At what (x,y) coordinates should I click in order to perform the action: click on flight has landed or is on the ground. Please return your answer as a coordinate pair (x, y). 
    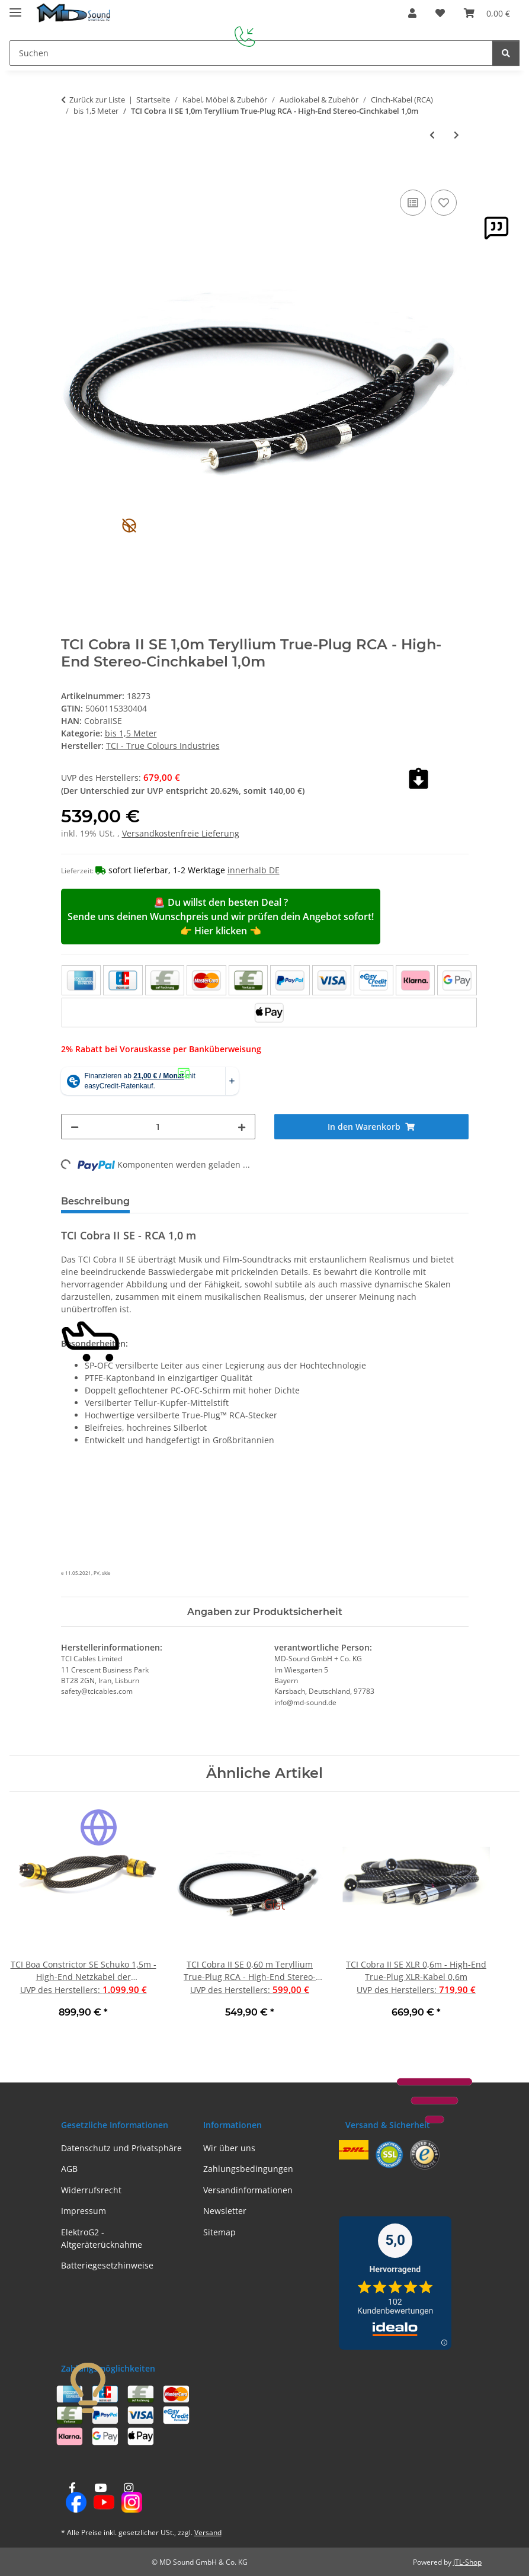
    Looking at the image, I should click on (90, 1340).